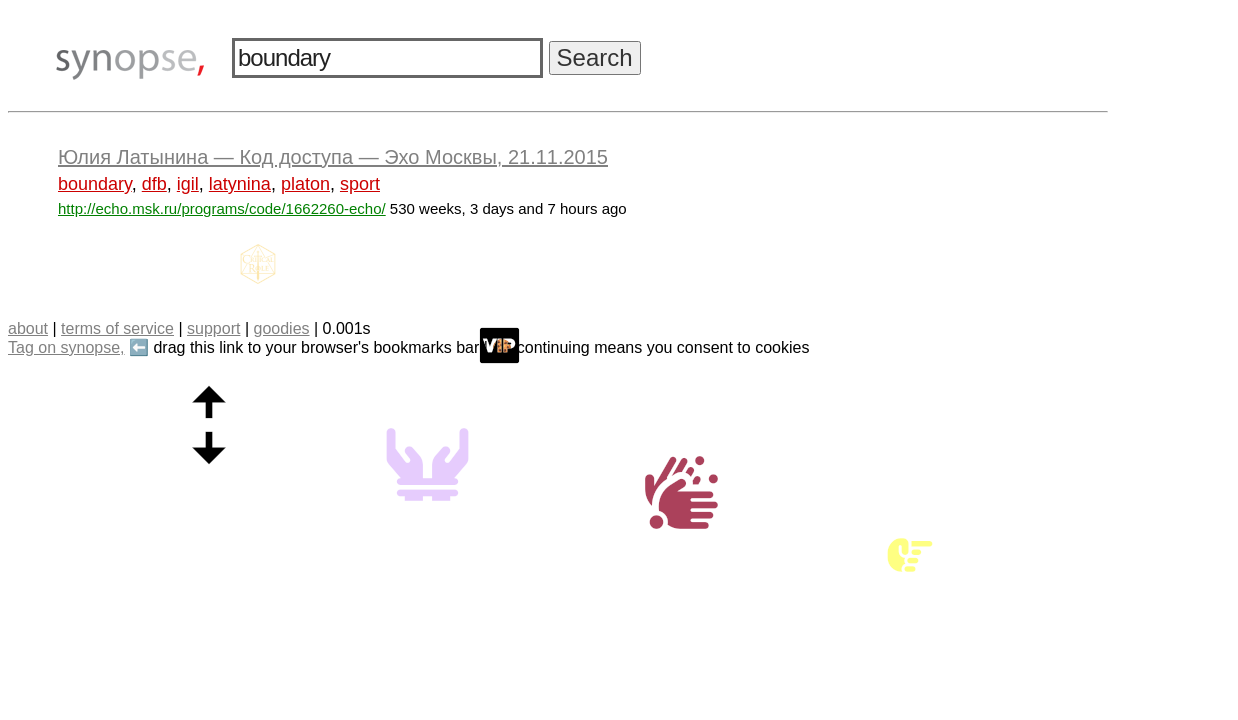 The height and width of the screenshot is (720, 1238). Describe the element at coordinates (499, 345) in the screenshot. I see `indicates VIP or premium membership status` at that location.